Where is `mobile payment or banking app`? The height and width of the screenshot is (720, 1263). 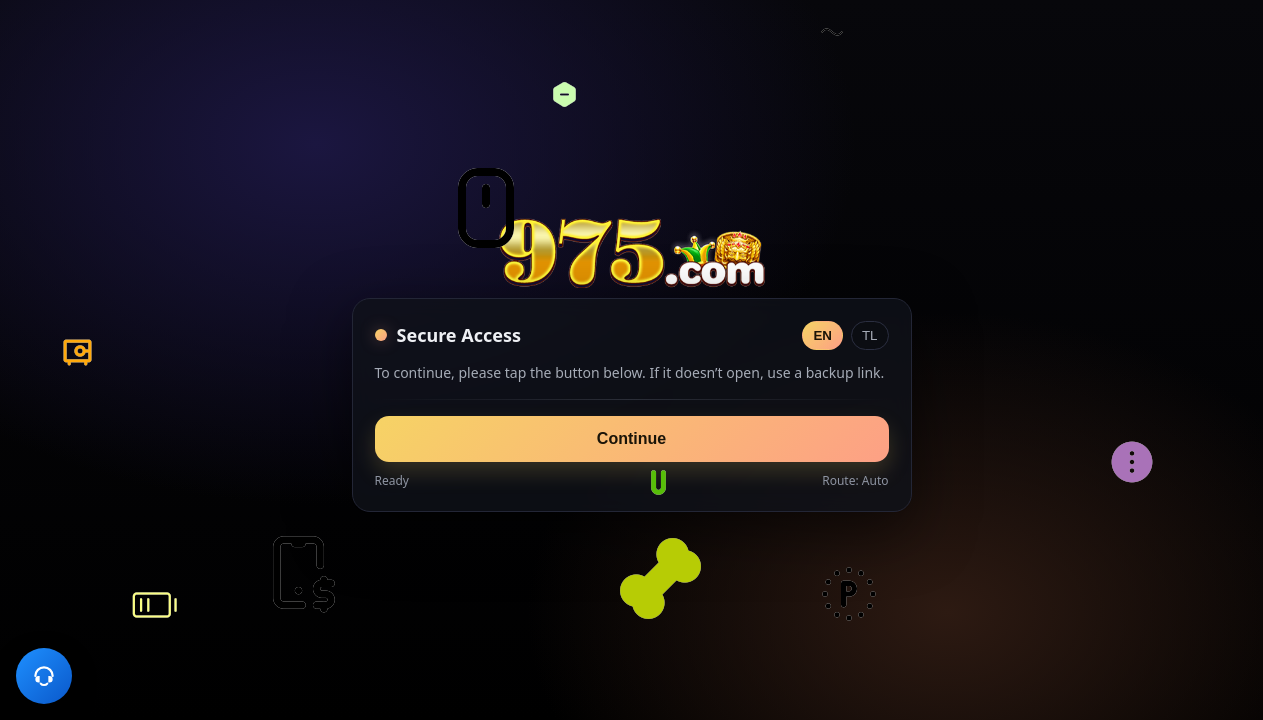
mobile payment or banking app is located at coordinates (298, 572).